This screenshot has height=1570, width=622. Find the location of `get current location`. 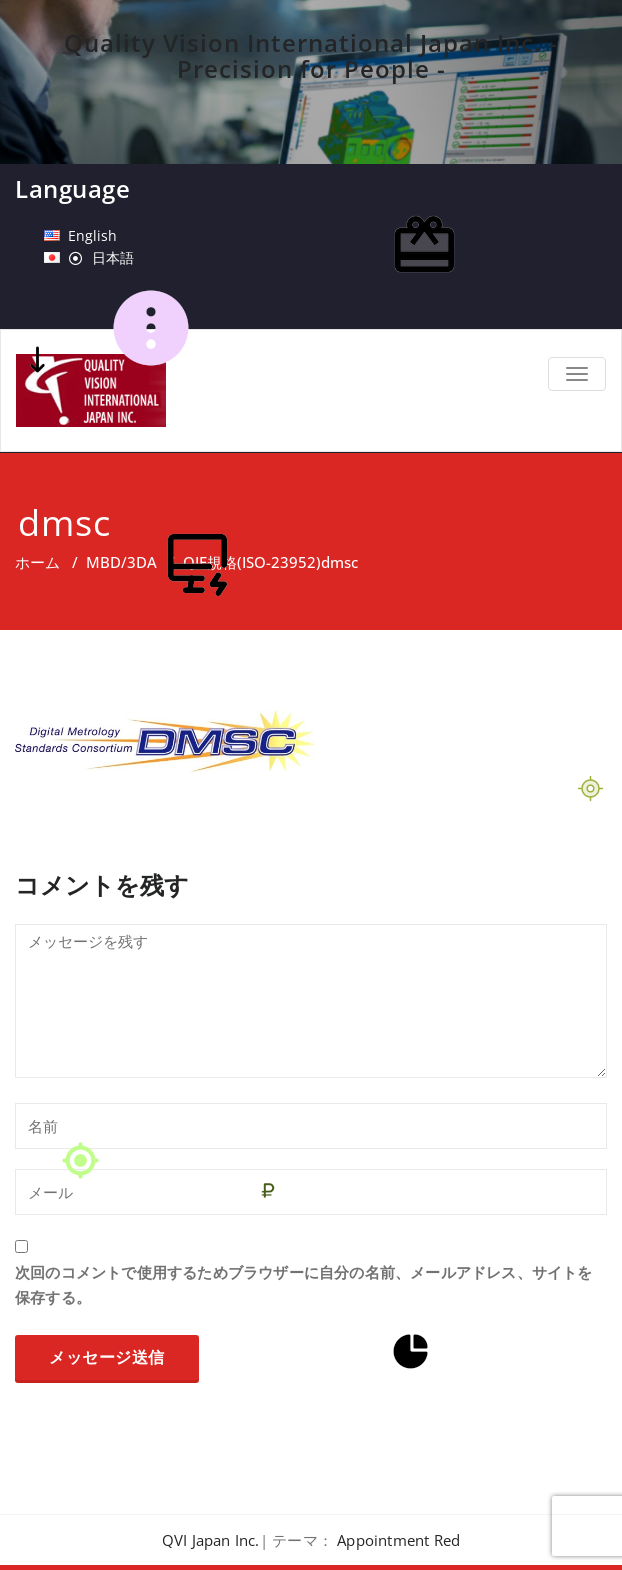

get current location is located at coordinates (590, 788).